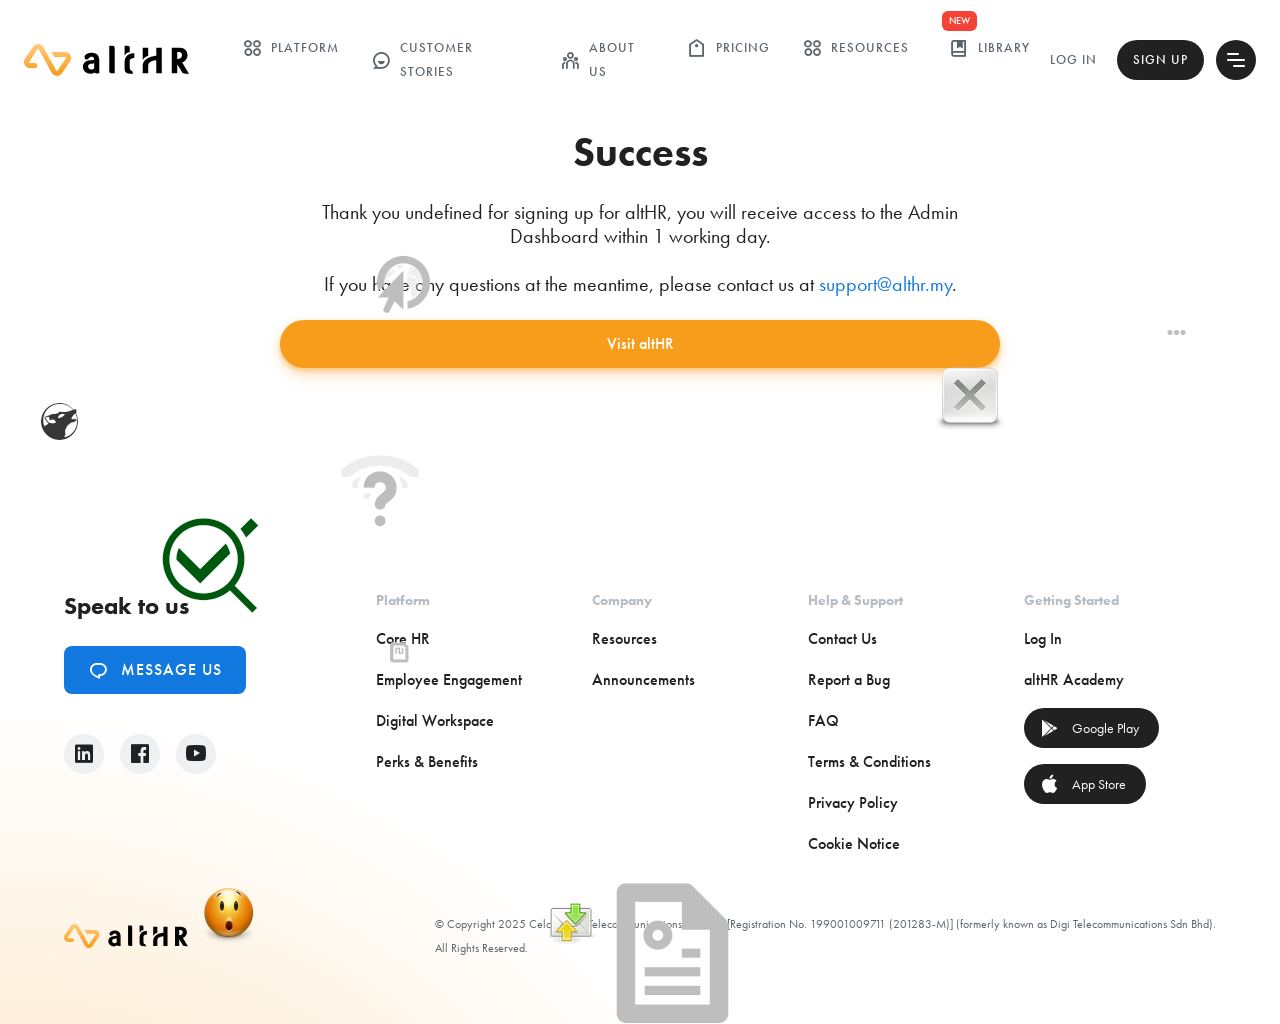 This screenshot has width=1280, height=1024. Describe the element at coordinates (970, 398) in the screenshot. I see `indicates a file or content that cannot be read` at that location.